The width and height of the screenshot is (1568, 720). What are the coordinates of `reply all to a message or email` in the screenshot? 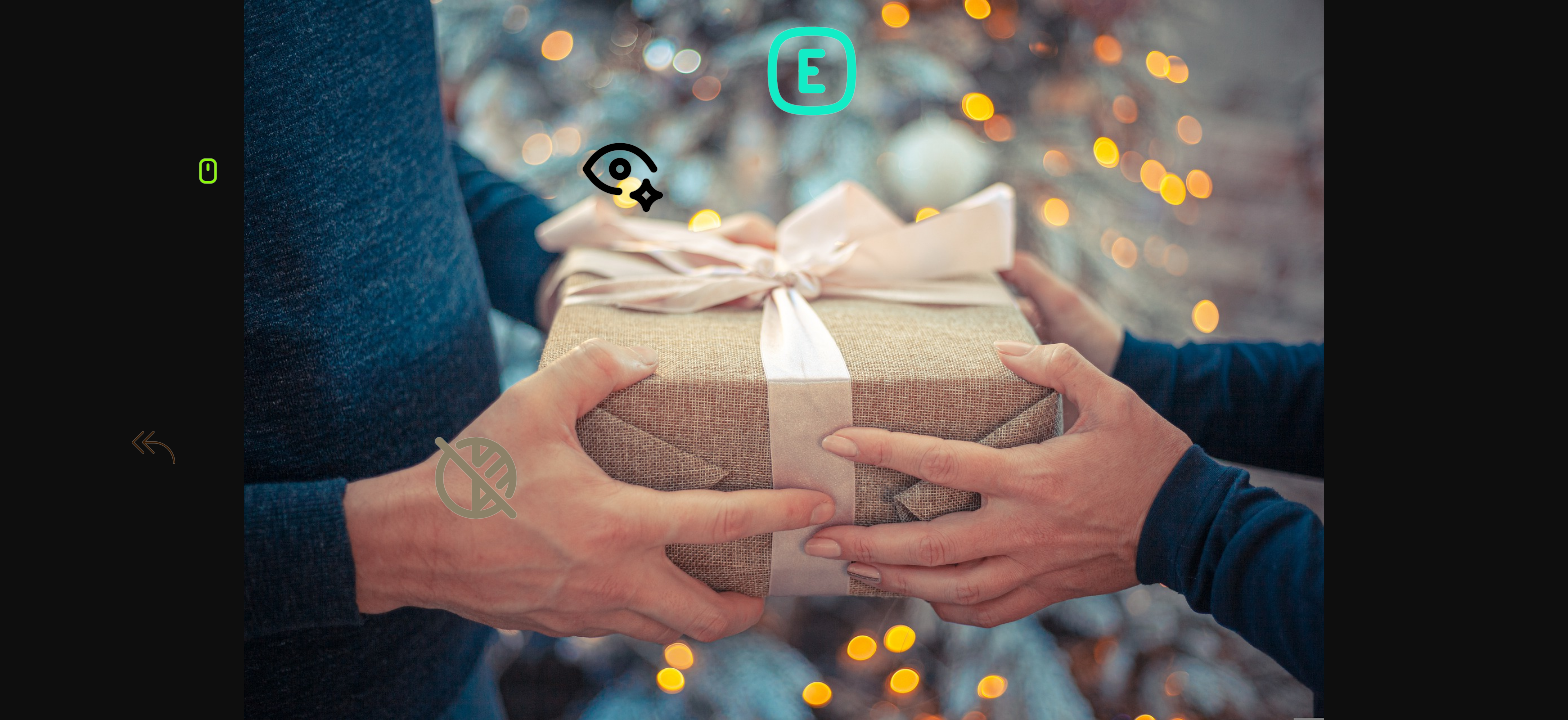 It's located at (153, 447).